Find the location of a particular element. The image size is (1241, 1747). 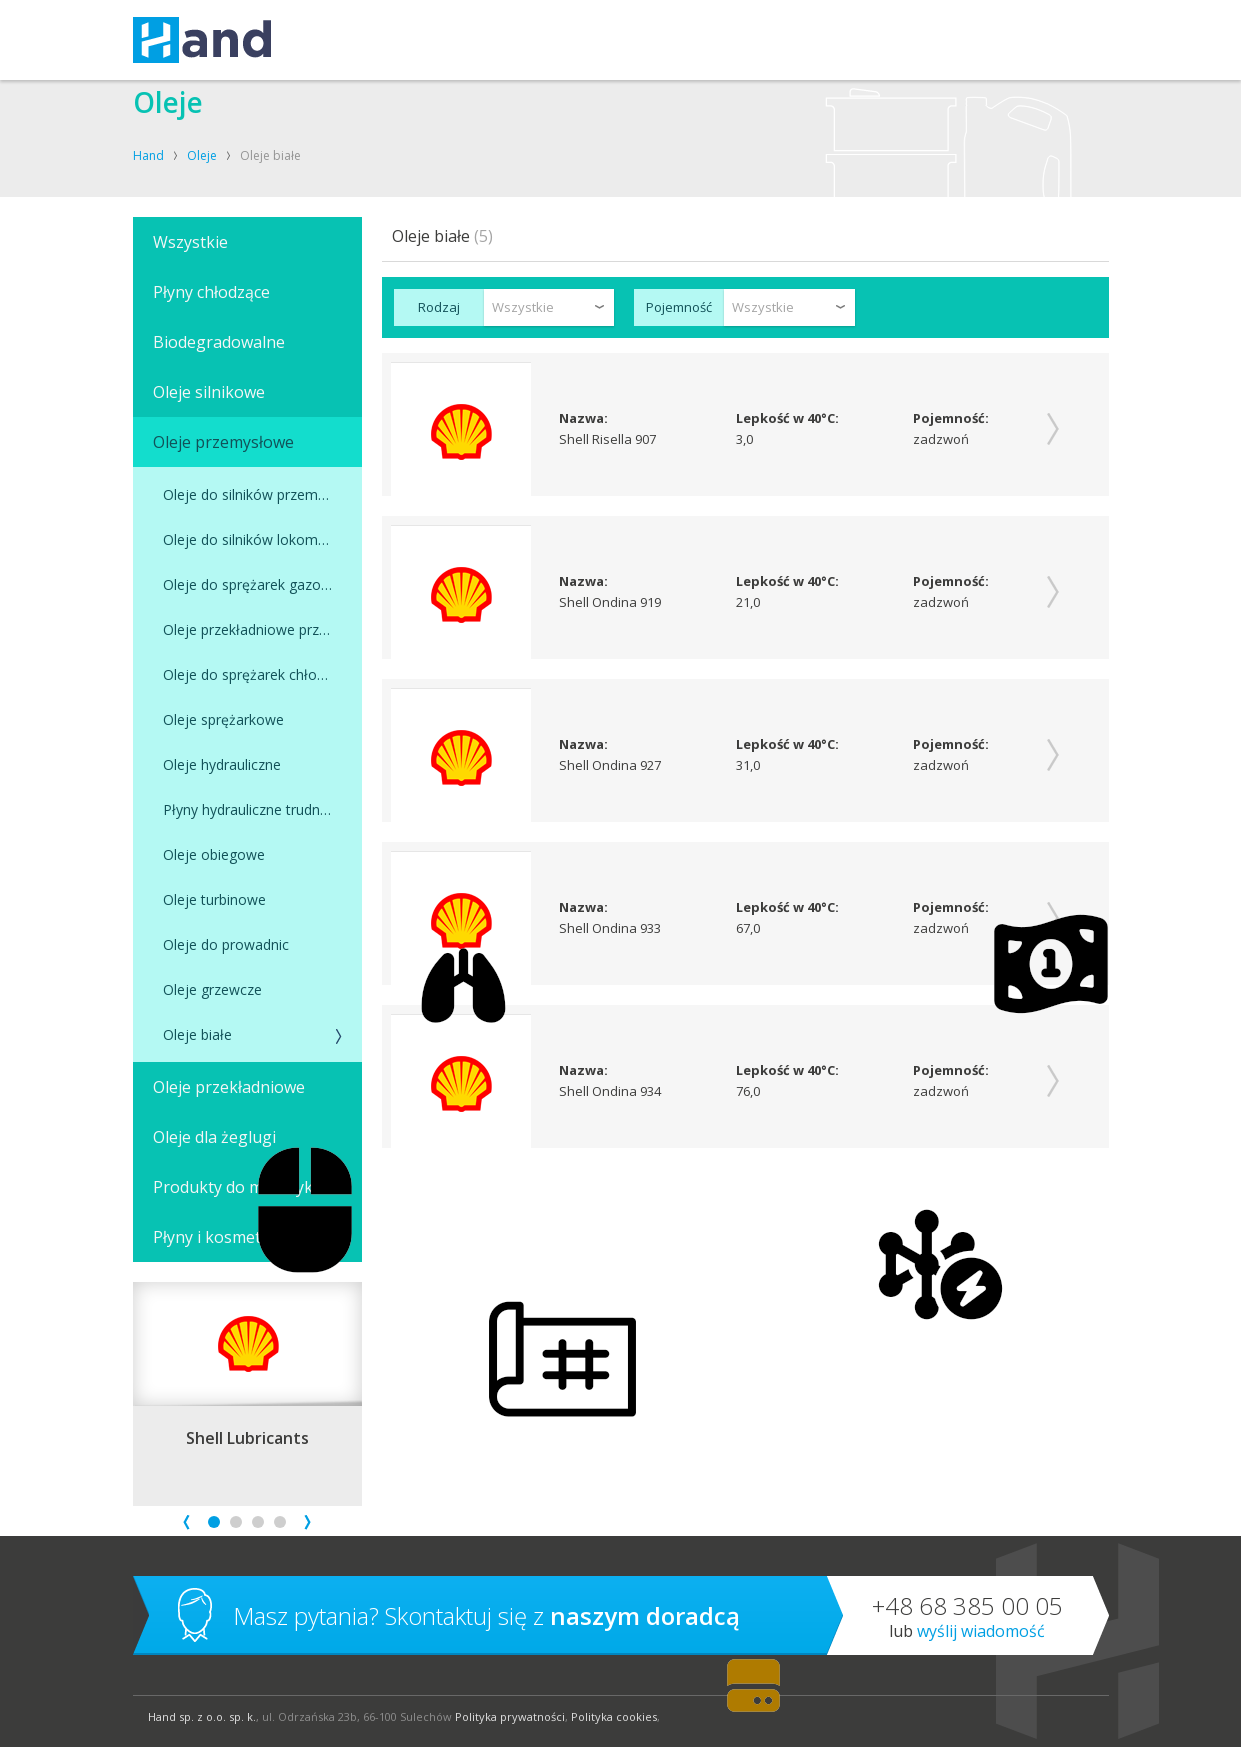

access respiratory health information is located at coordinates (463, 985).